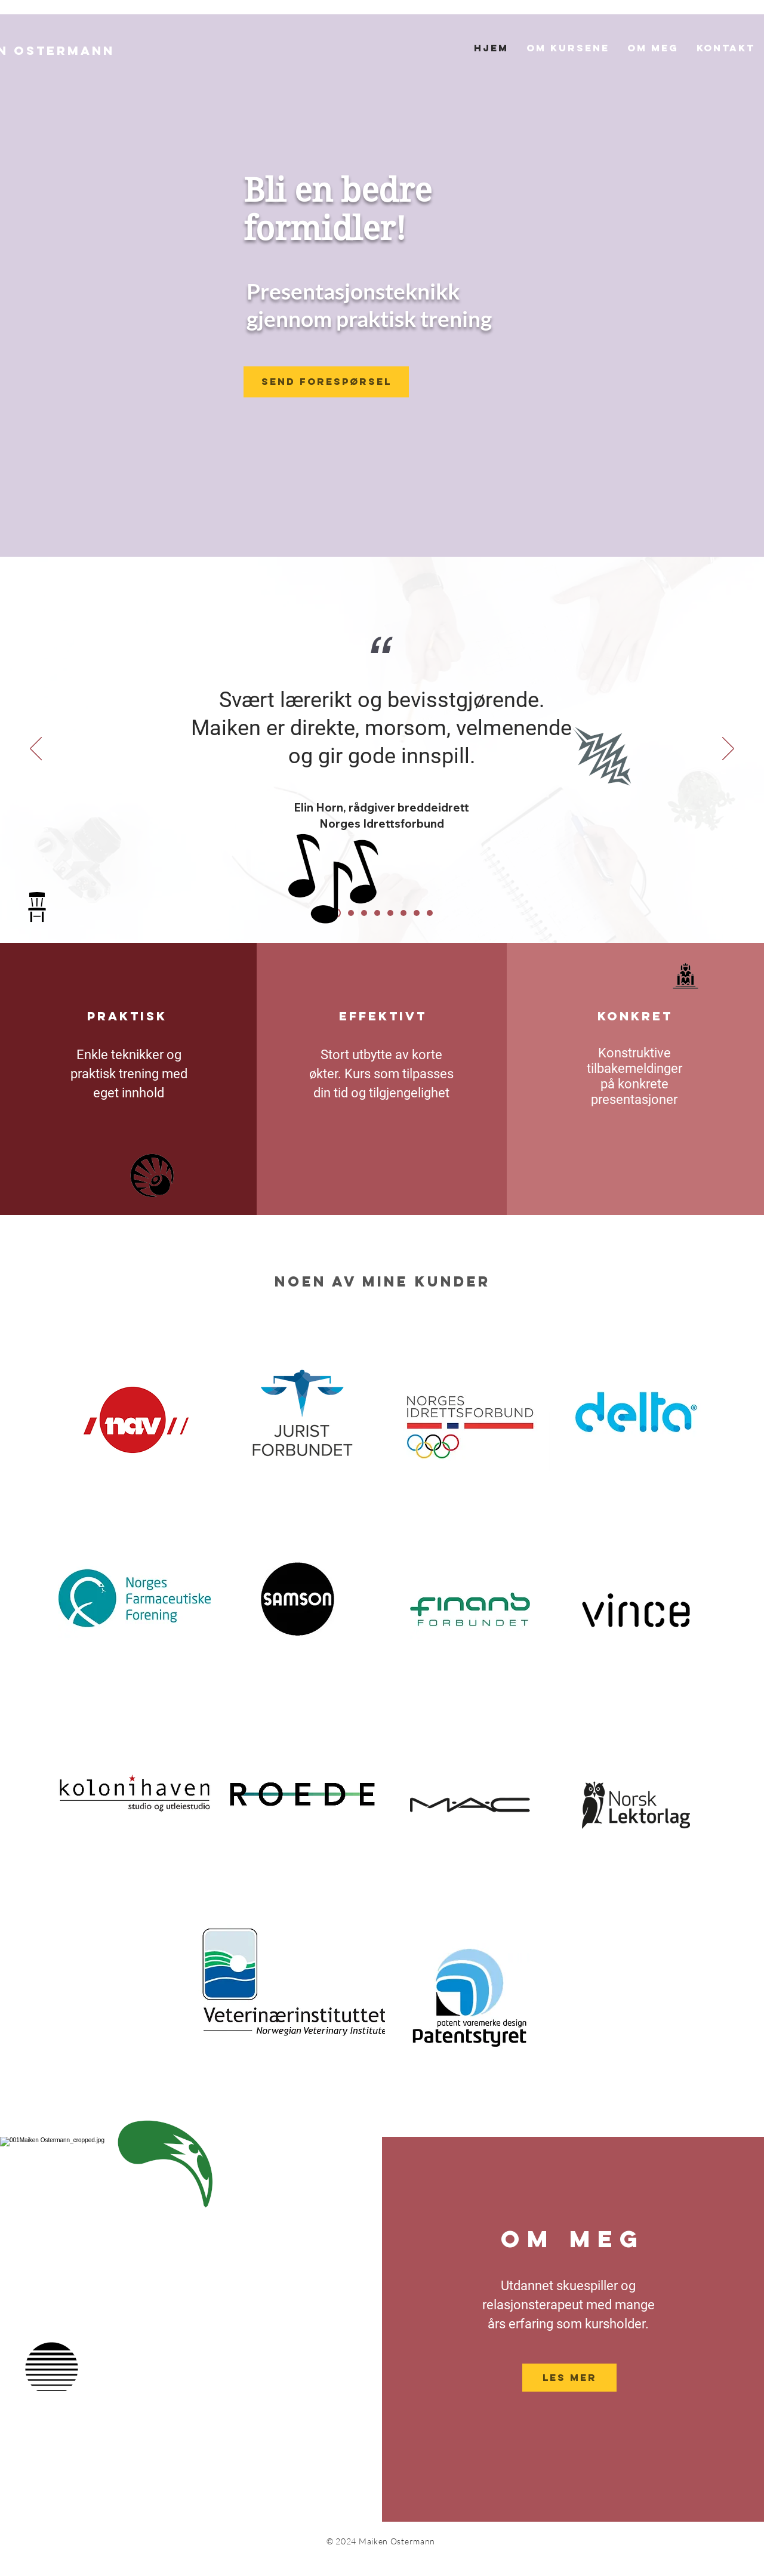 The image size is (764, 2576). Describe the element at coordinates (333, 879) in the screenshot. I see `access music or audio player` at that location.